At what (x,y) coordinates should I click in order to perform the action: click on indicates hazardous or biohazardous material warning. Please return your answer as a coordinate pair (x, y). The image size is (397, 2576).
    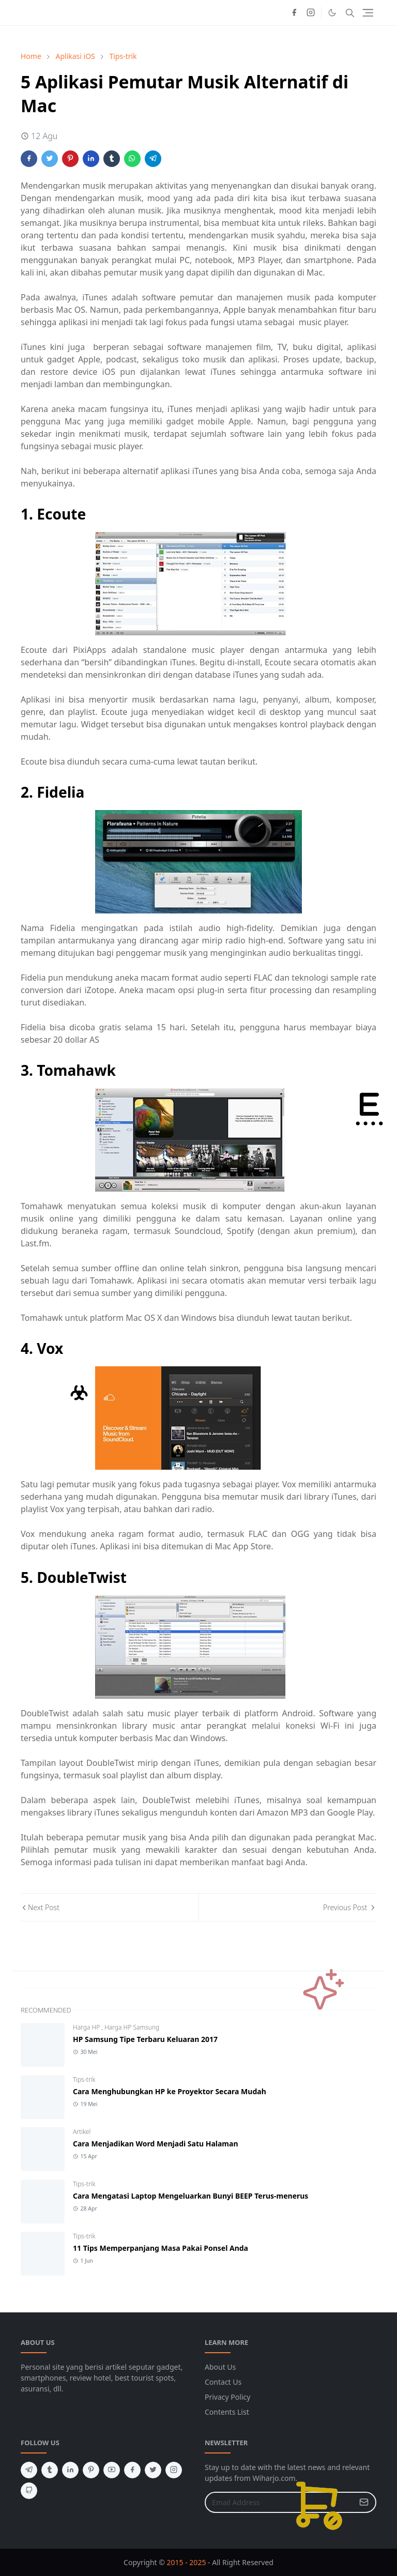
    Looking at the image, I should click on (79, 1393).